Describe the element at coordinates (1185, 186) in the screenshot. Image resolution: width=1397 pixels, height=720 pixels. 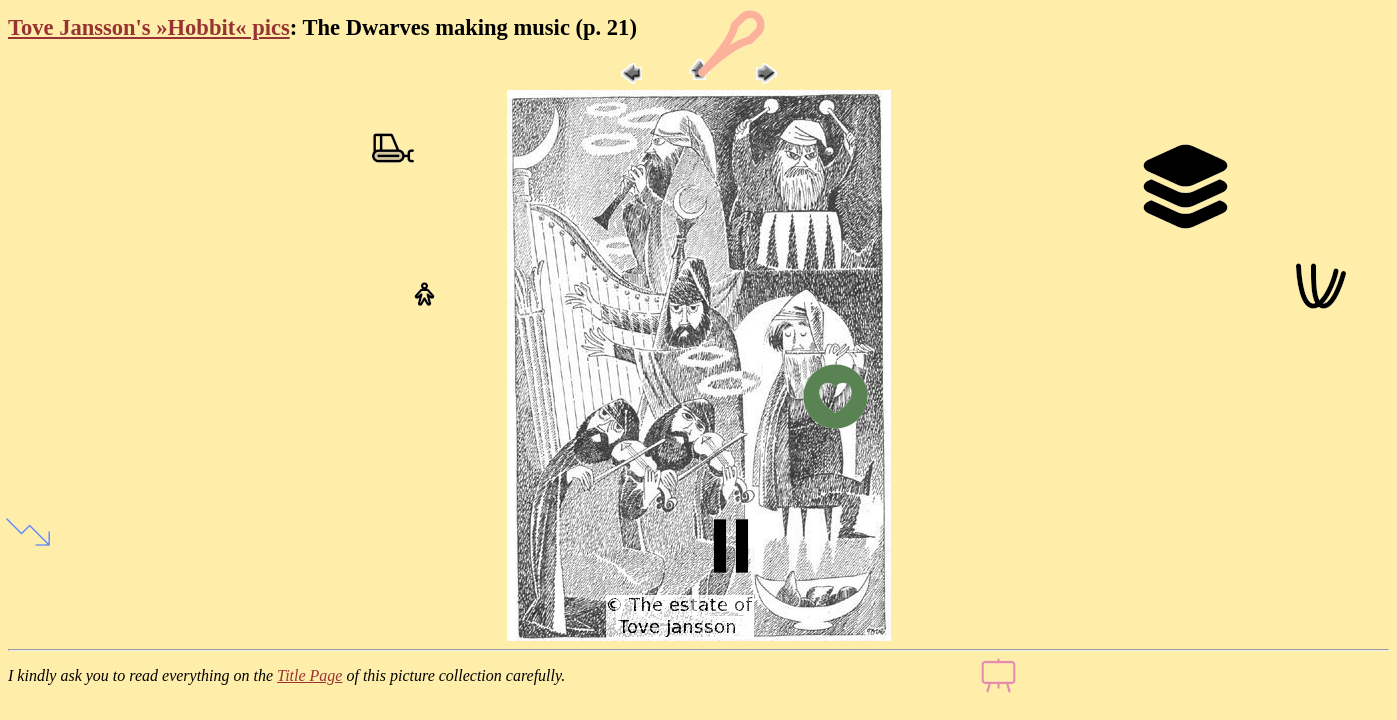
I see `view or manage layers` at that location.